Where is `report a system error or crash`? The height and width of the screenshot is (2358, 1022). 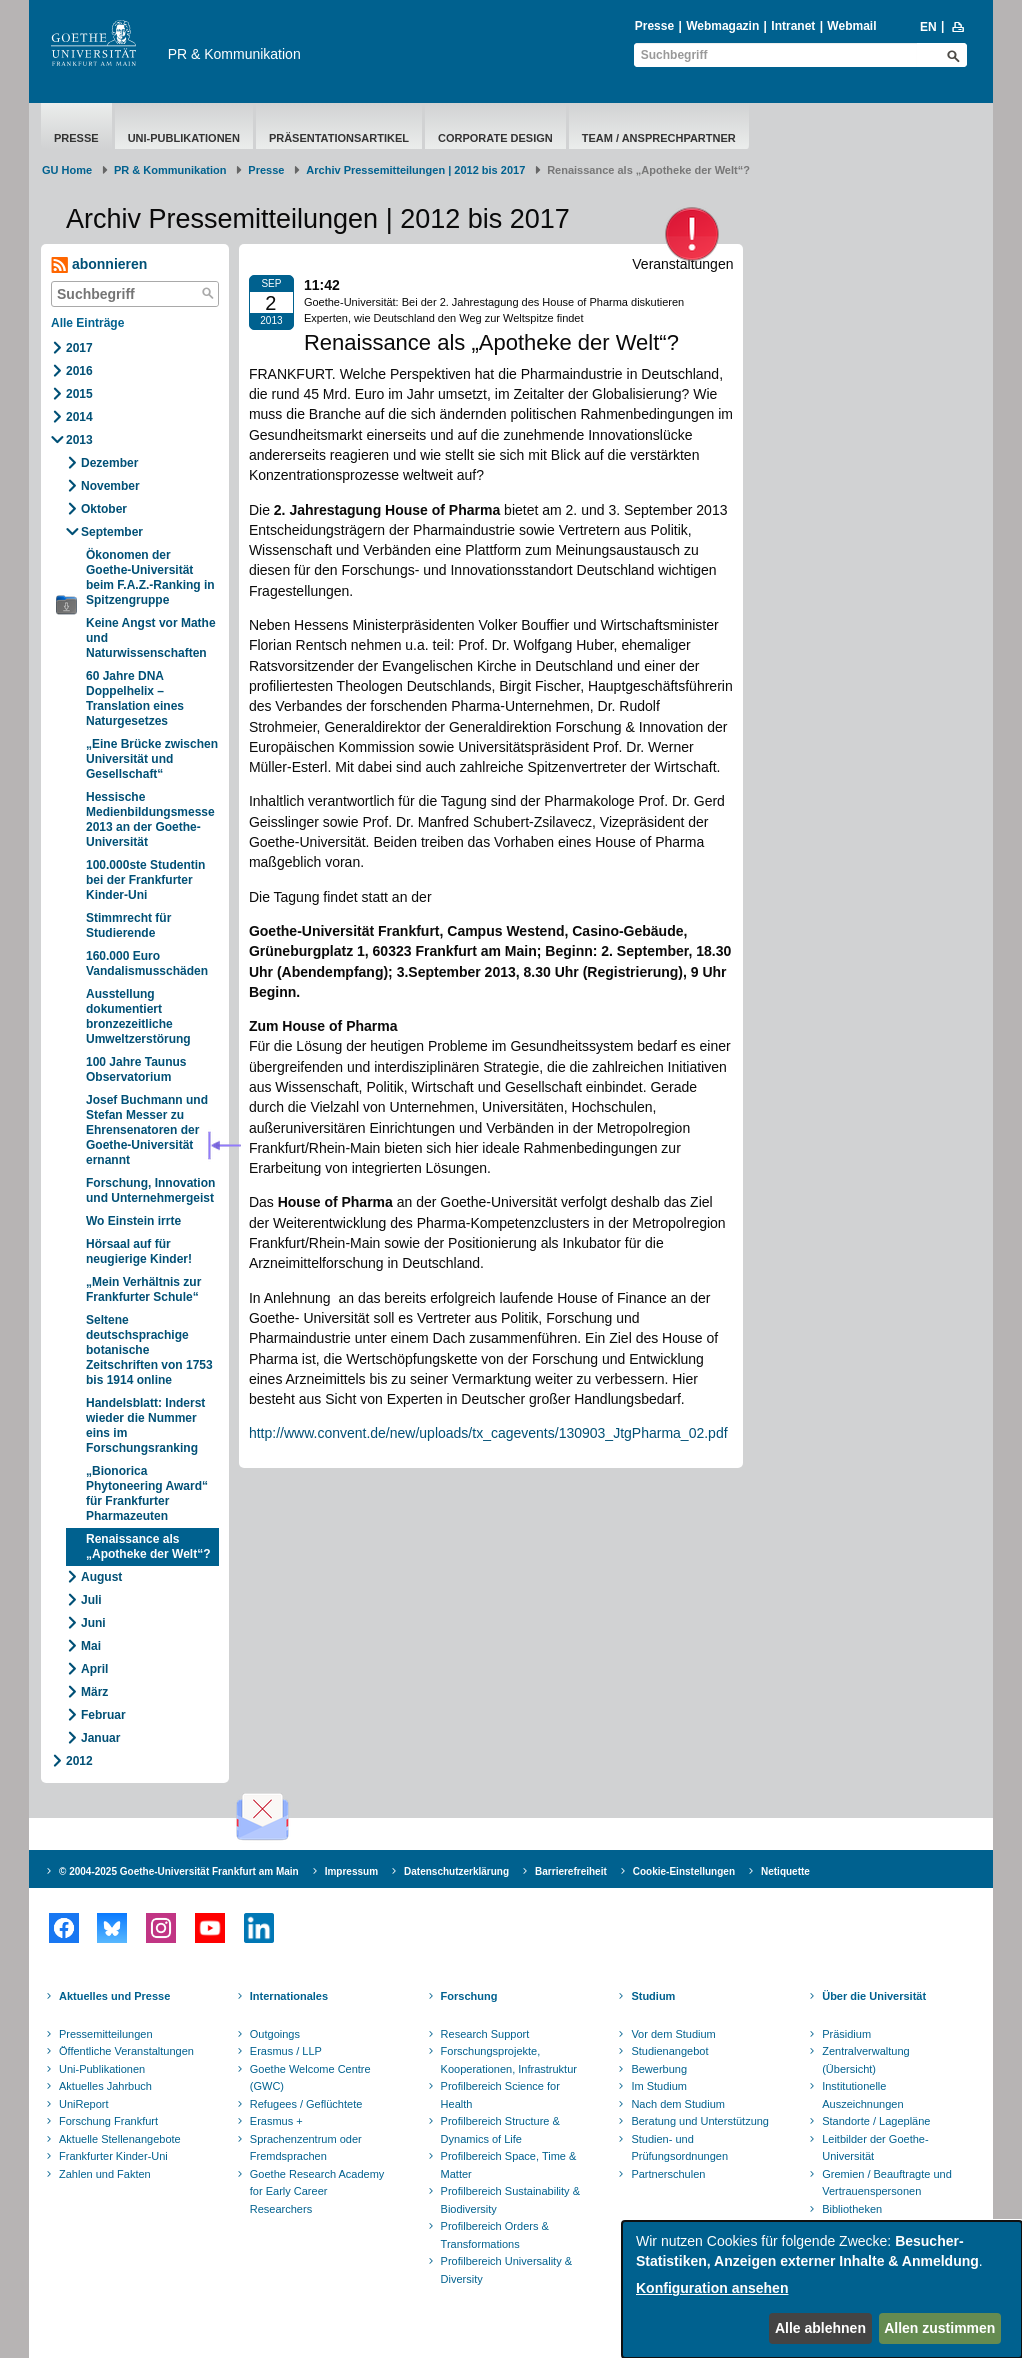
report a system error or crash is located at coordinates (692, 234).